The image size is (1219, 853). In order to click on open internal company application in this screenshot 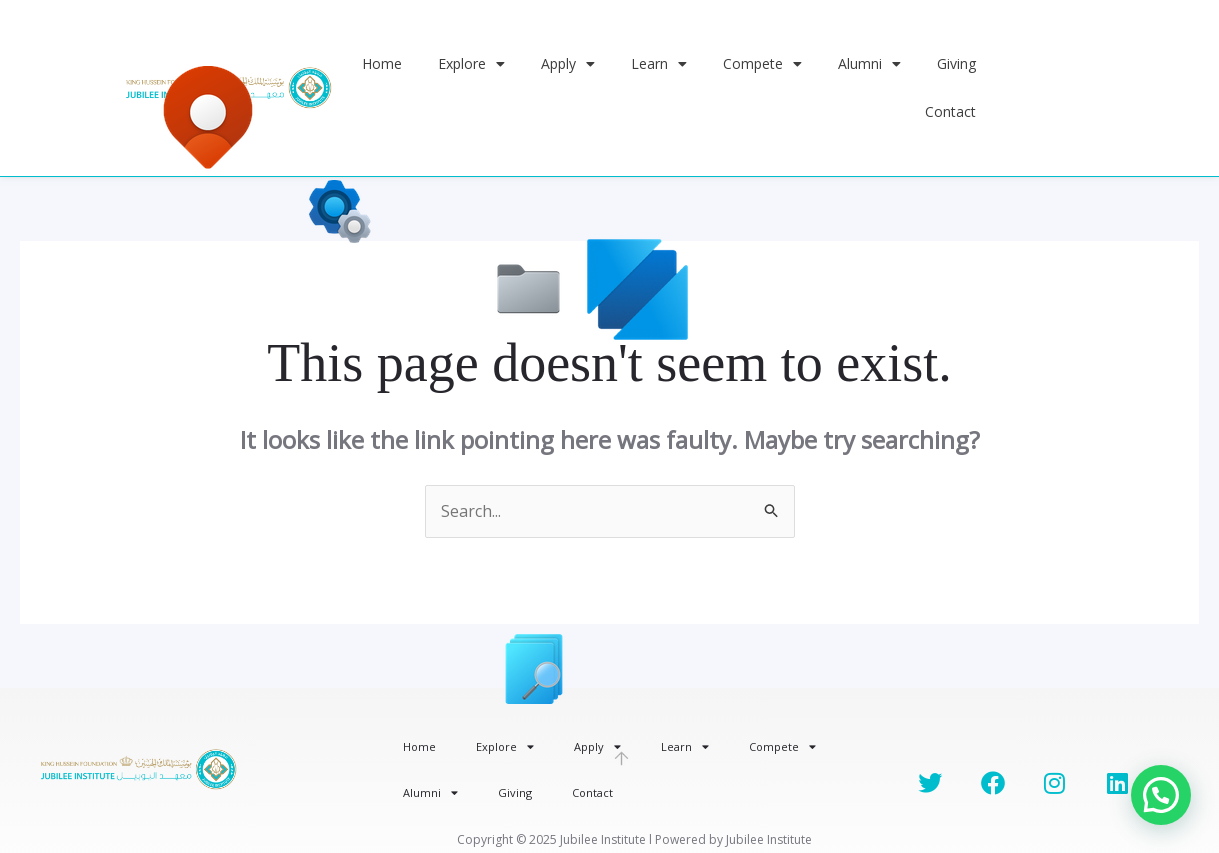, I will do `click(637, 289)`.